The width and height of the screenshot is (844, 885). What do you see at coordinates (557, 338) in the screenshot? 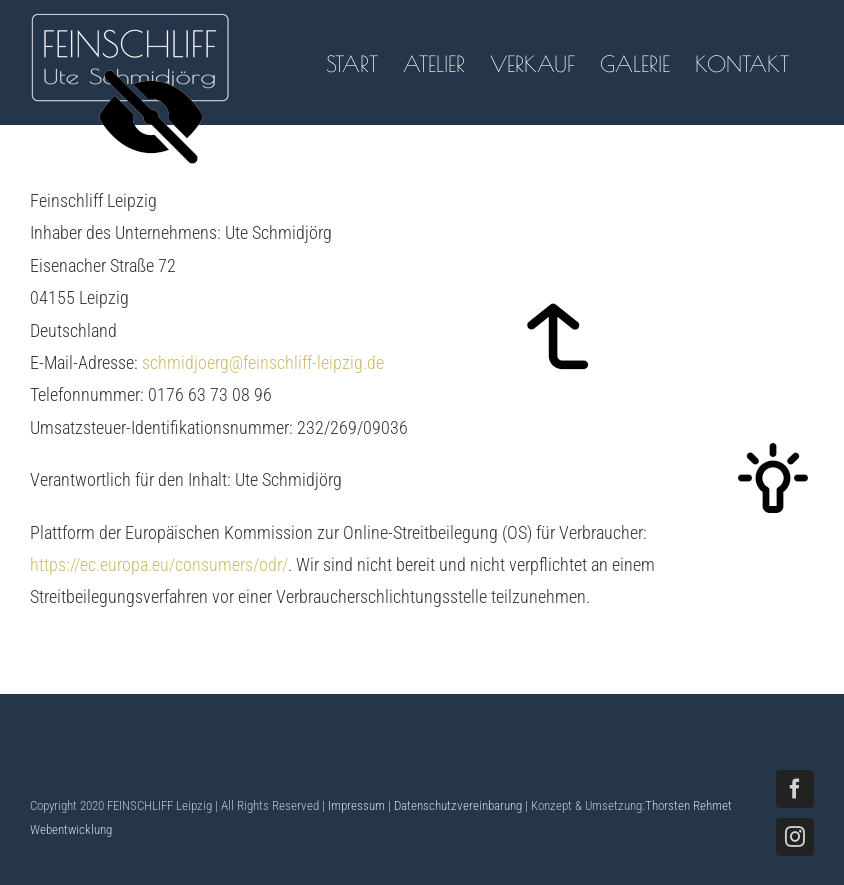
I see `go back and up in navigation hierarchy` at bounding box center [557, 338].